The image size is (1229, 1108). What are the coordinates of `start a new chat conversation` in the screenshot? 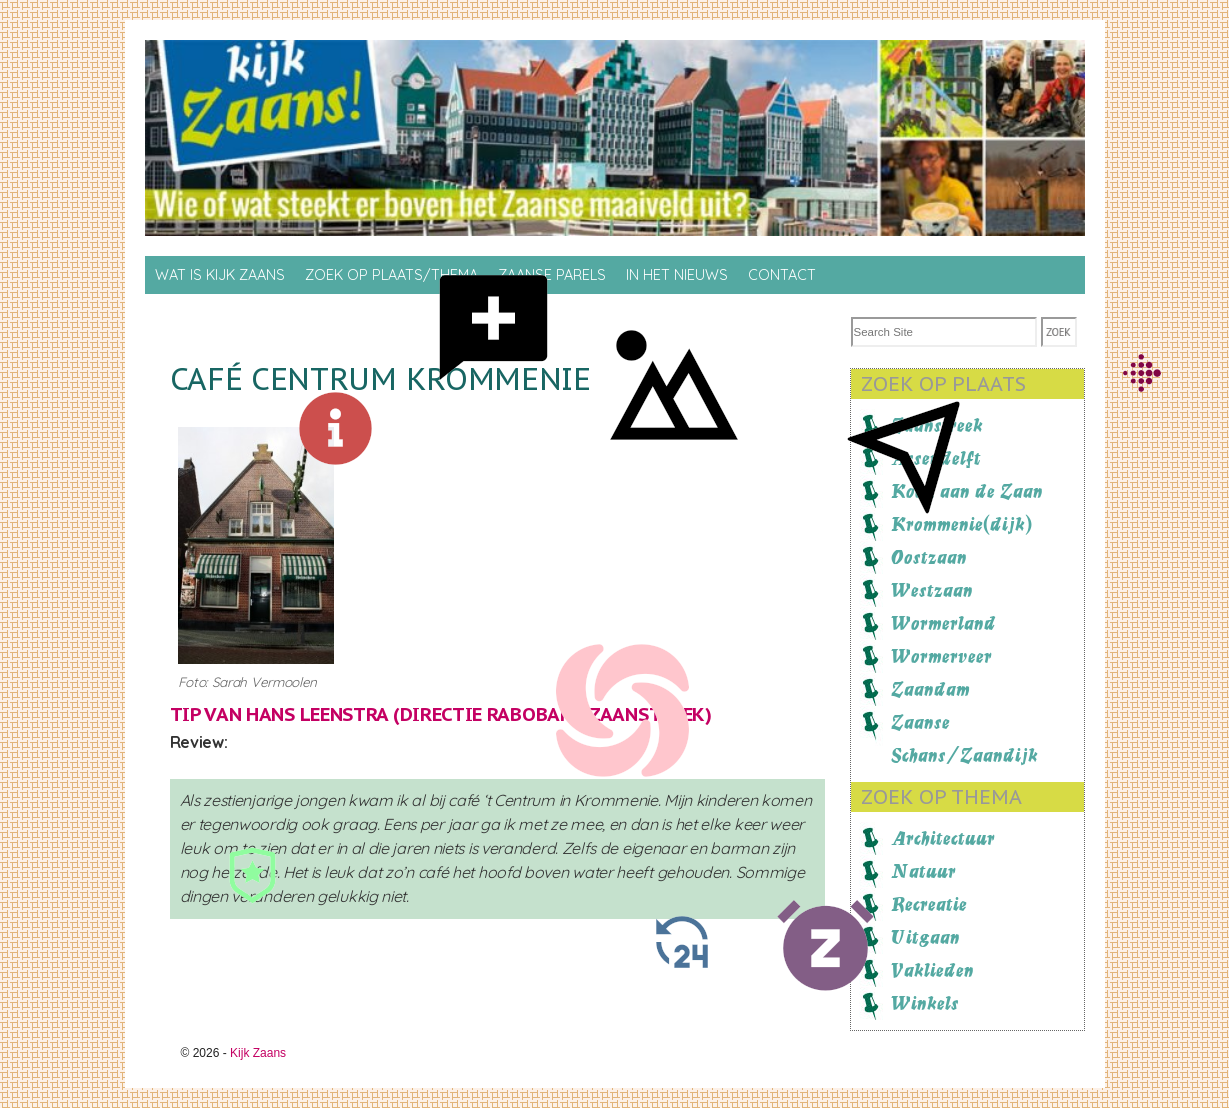 It's located at (493, 323).